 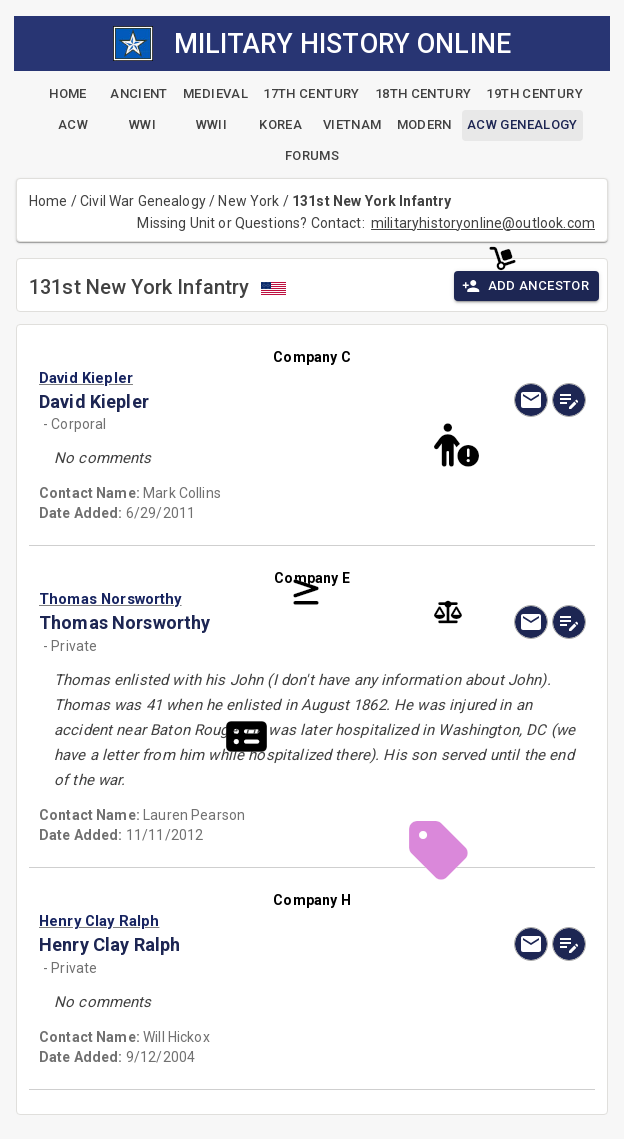 I want to click on access legal or terms of service information, so click(x=448, y=612).